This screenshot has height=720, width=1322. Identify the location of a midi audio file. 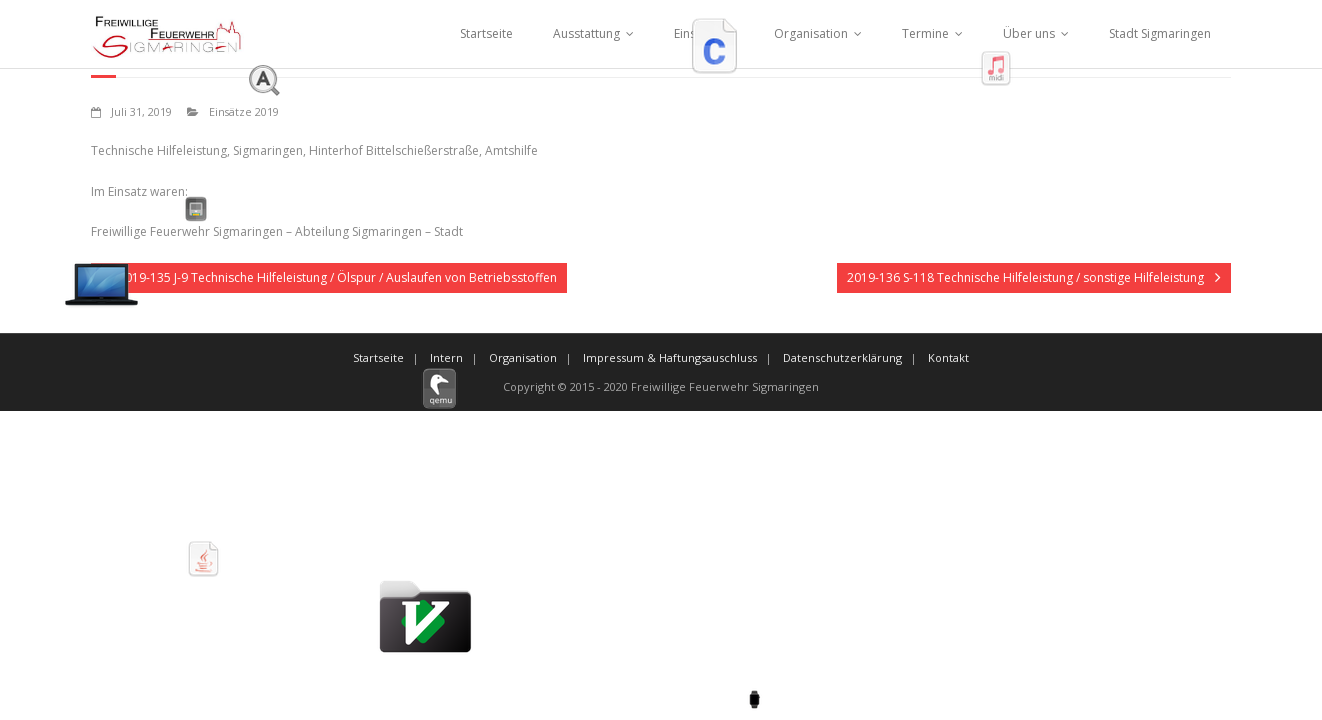
(996, 68).